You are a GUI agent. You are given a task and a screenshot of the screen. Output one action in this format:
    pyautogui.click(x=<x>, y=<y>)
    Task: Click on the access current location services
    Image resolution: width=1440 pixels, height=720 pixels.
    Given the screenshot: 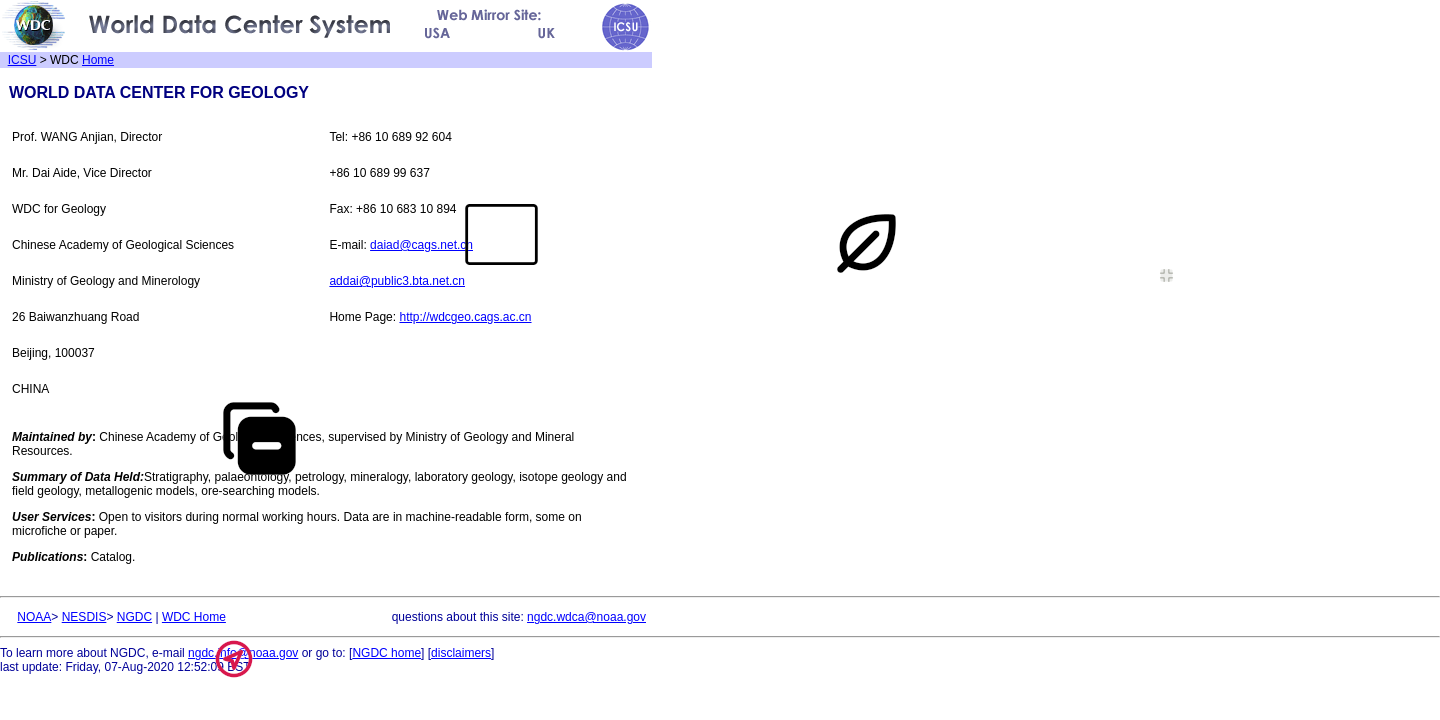 What is the action you would take?
    pyautogui.click(x=234, y=659)
    